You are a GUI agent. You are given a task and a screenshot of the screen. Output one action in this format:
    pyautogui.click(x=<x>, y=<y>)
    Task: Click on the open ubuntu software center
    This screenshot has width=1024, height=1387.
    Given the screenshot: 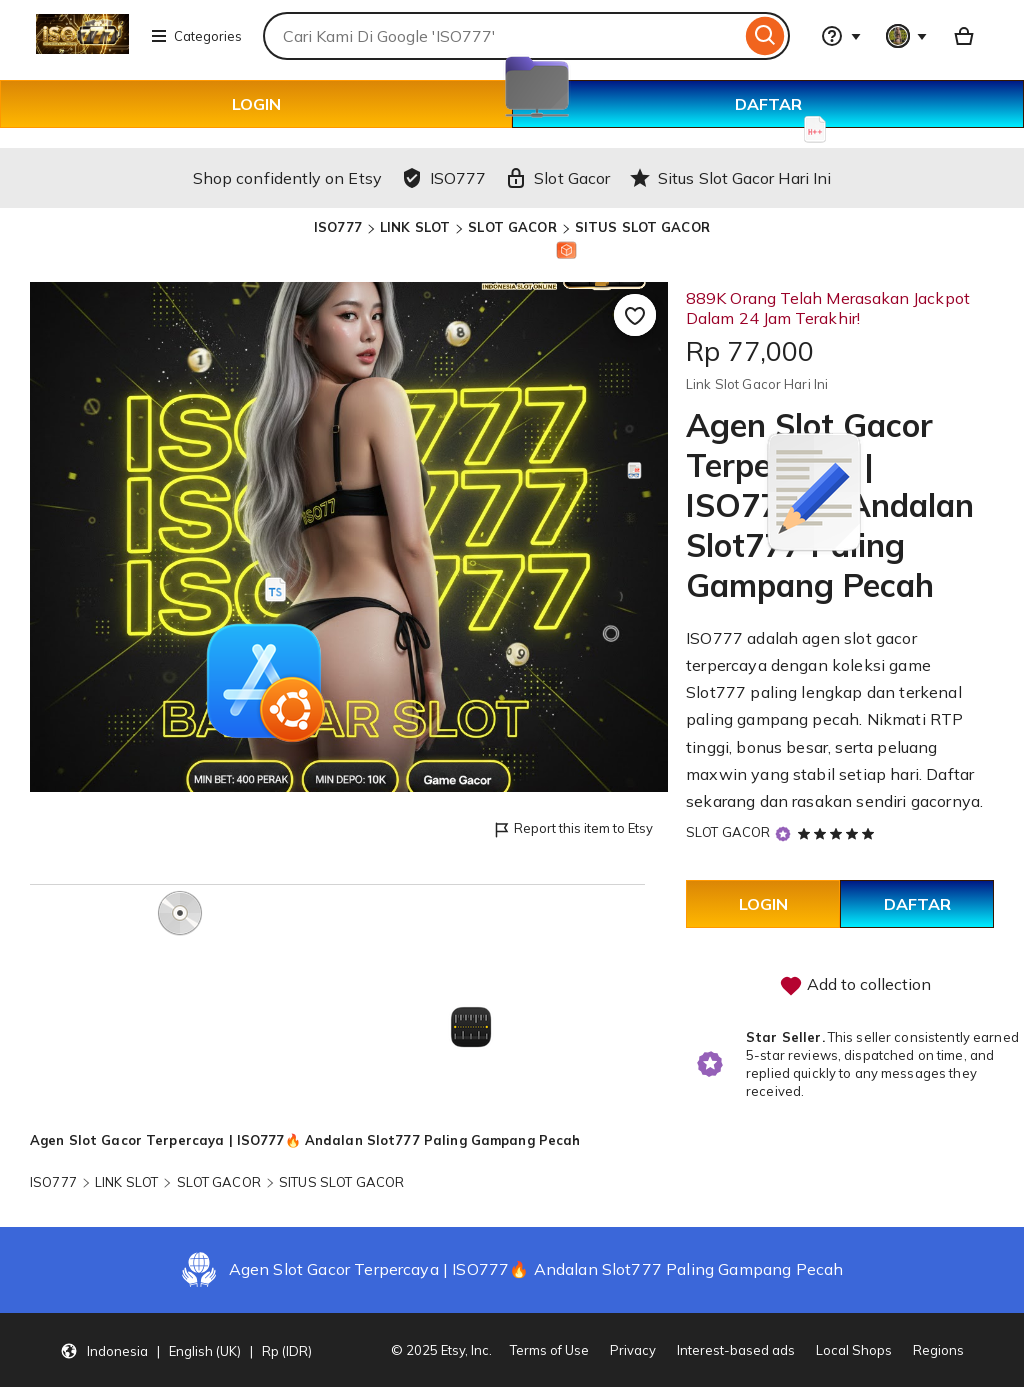 What is the action you would take?
    pyautogui.click(x=264, y=681)
    